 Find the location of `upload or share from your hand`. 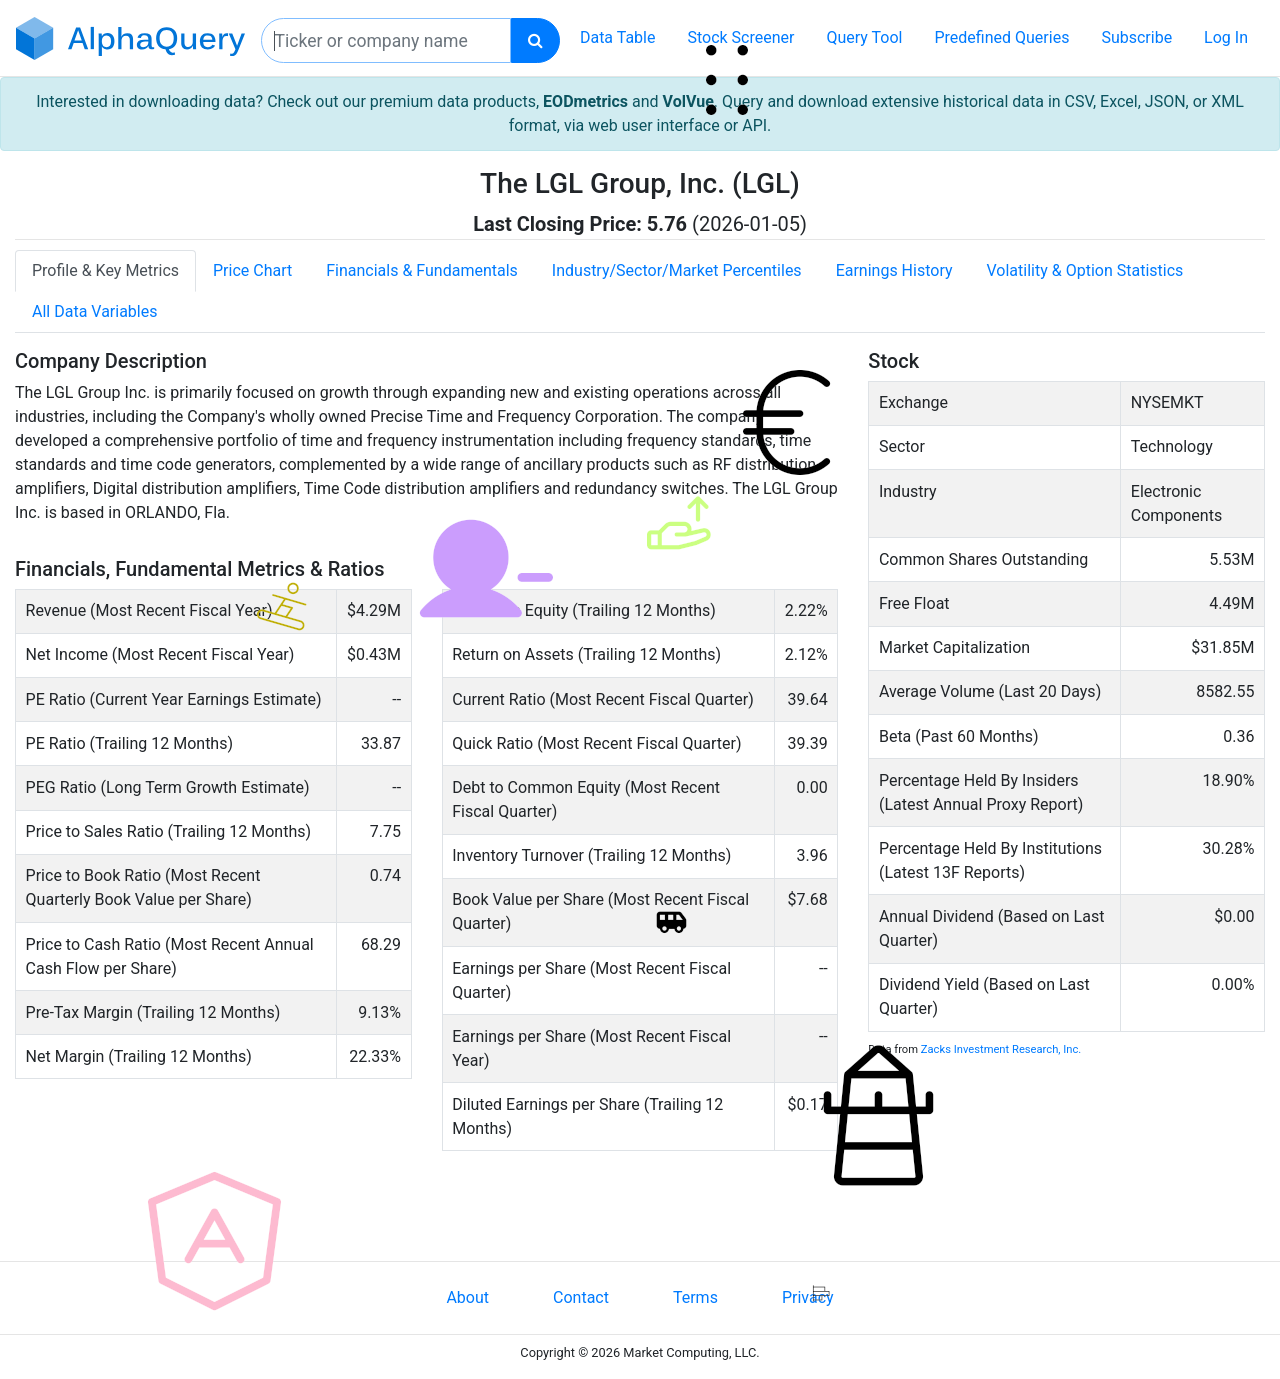

upload or share from your hand is located at coordinates (681, 526).